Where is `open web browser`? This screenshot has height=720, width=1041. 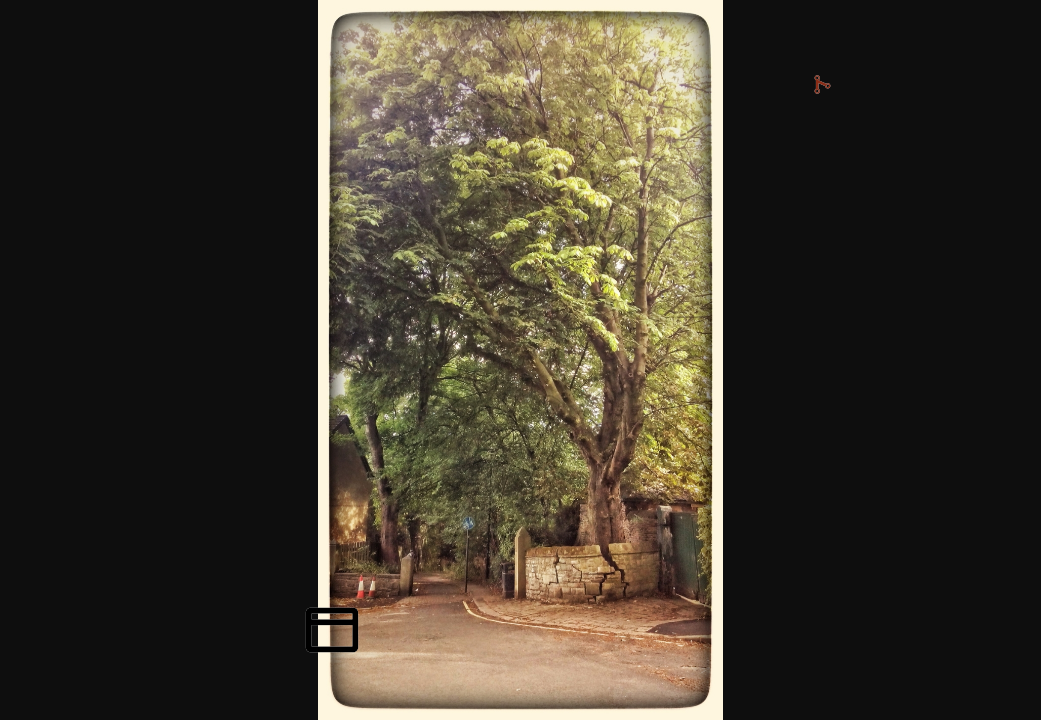 open web browser is located at coordinates (332, 630).